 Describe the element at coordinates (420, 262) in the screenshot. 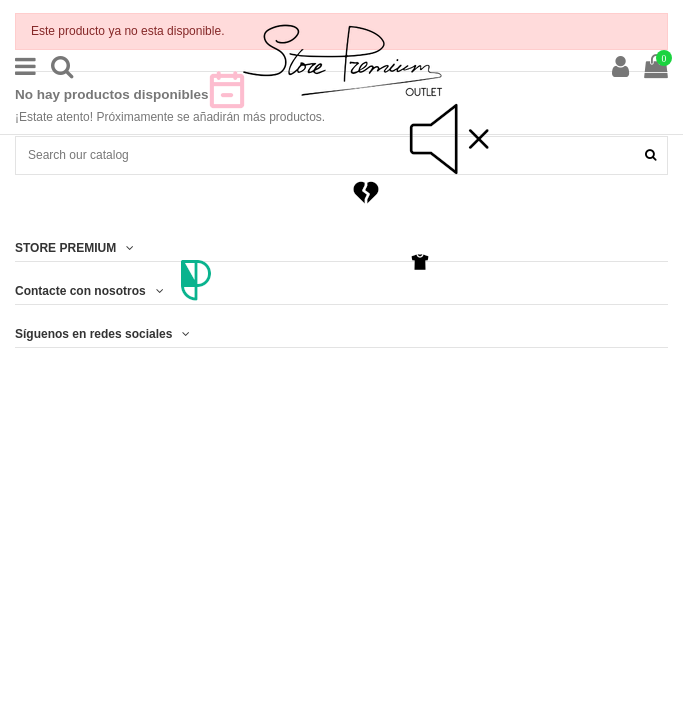

I see `browse clothing or apparel items` at that location.